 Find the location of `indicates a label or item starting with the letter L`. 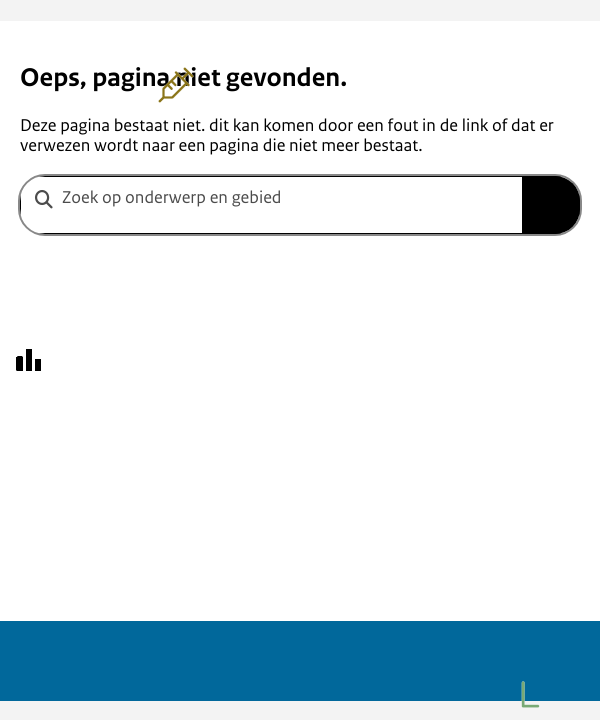

indicates a label or item starting with the letter L is located at coordinates (530, 694).